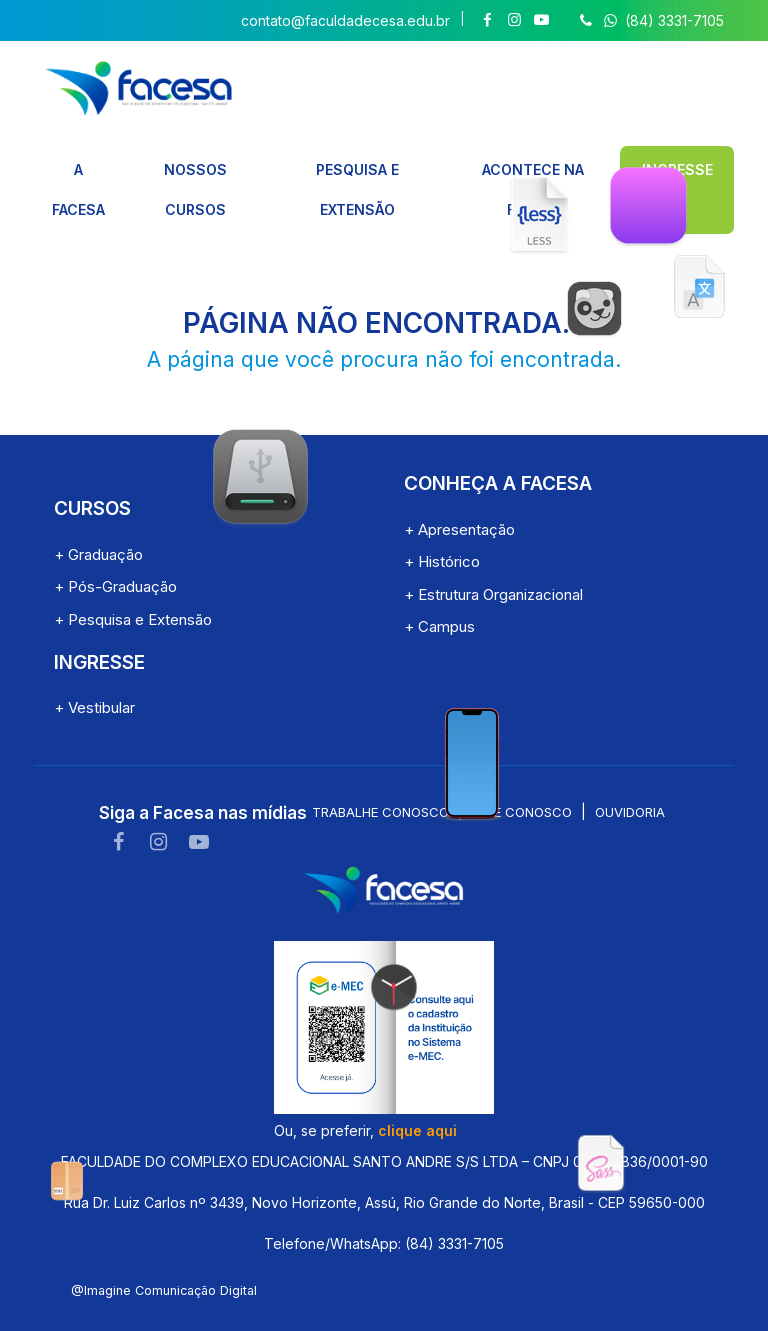  What do you see at coordinates (699, 286) in the screenshot?
I see `a gettext translation file for software localization` at bounding box center [699, 286].